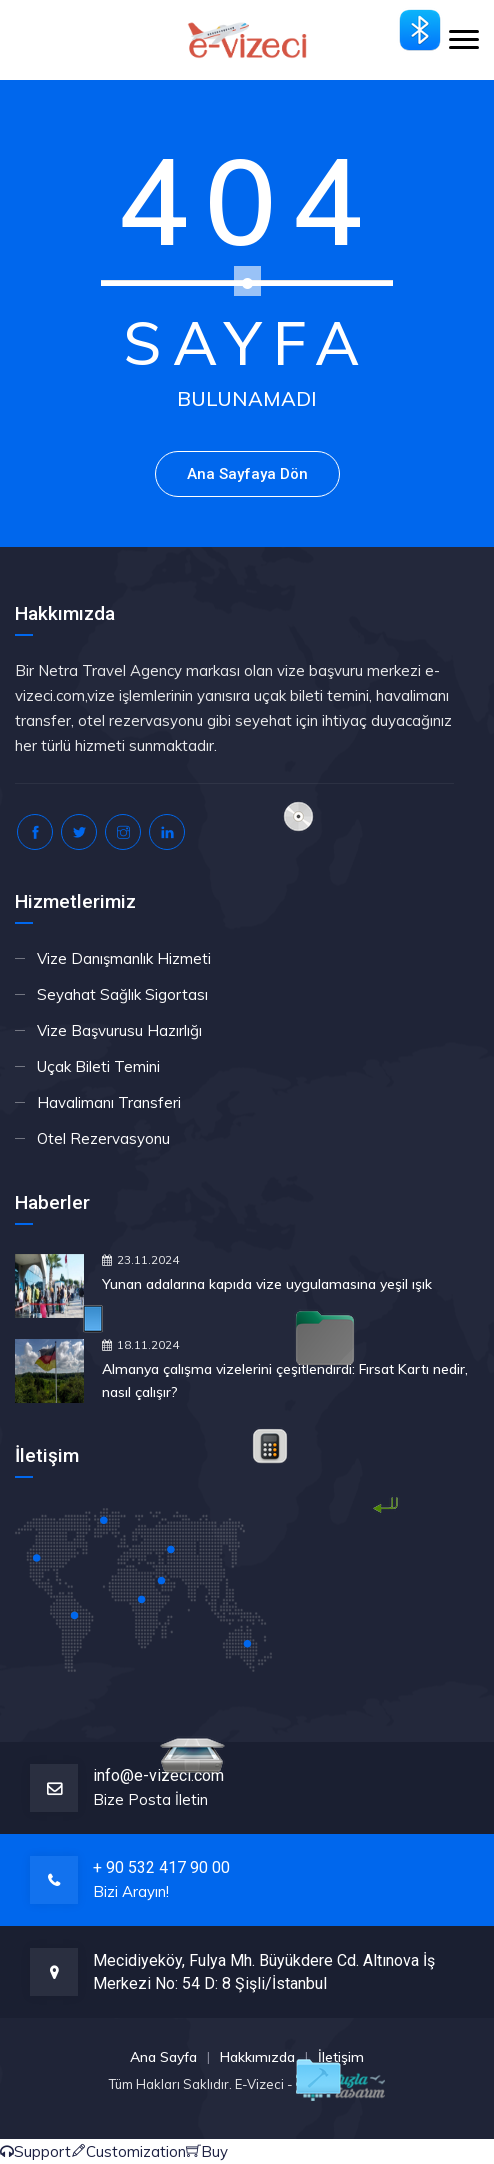 Image resolution: width=494 pixels, height=2164 pixels. What do you see at coordinates (385, 1505) in the screenshot?
I see `reply to all recipients of an email` at bounding box center [385, 1505].